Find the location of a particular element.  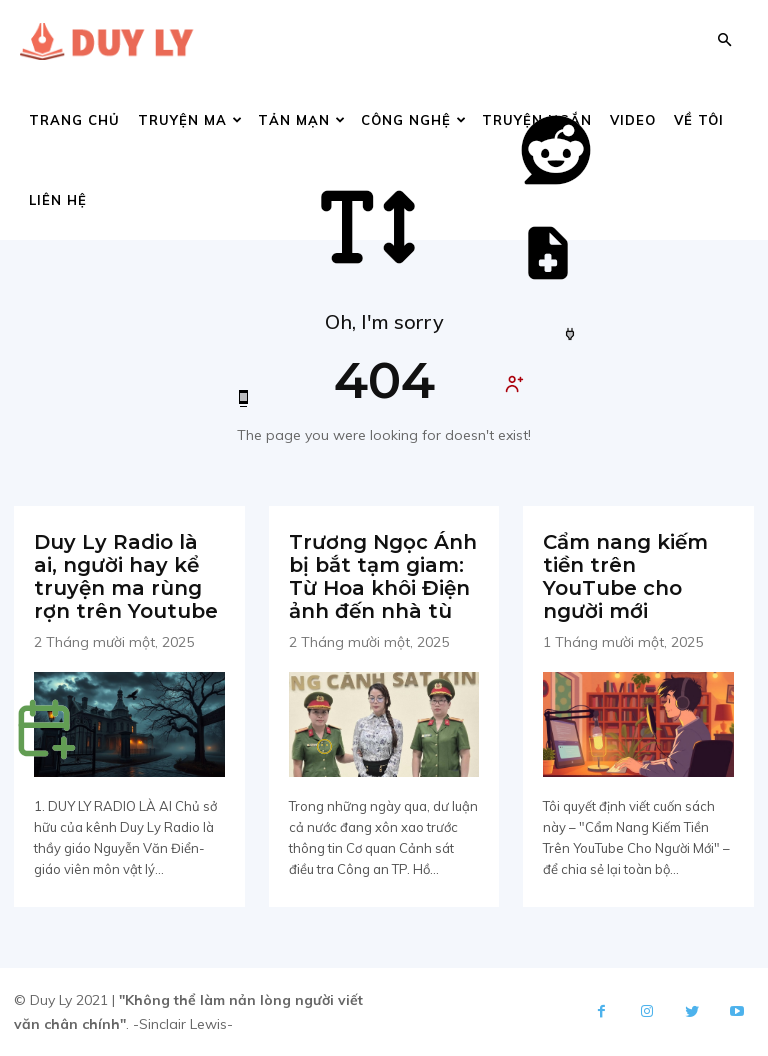

access medical records or health documents is located at coordinates (548, 253).